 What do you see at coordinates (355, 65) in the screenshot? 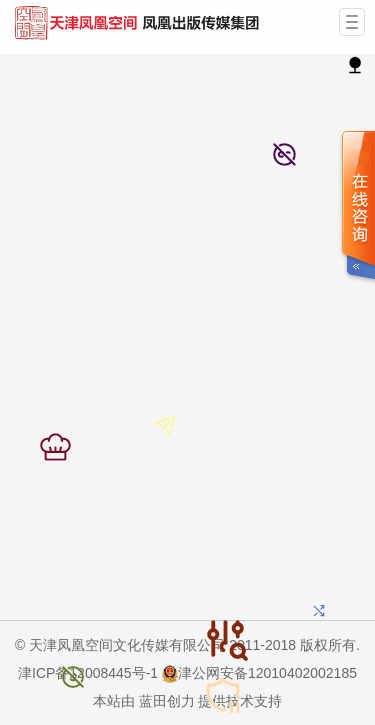
I see `view nature or outdoor content` at bounding box center [355, 65].